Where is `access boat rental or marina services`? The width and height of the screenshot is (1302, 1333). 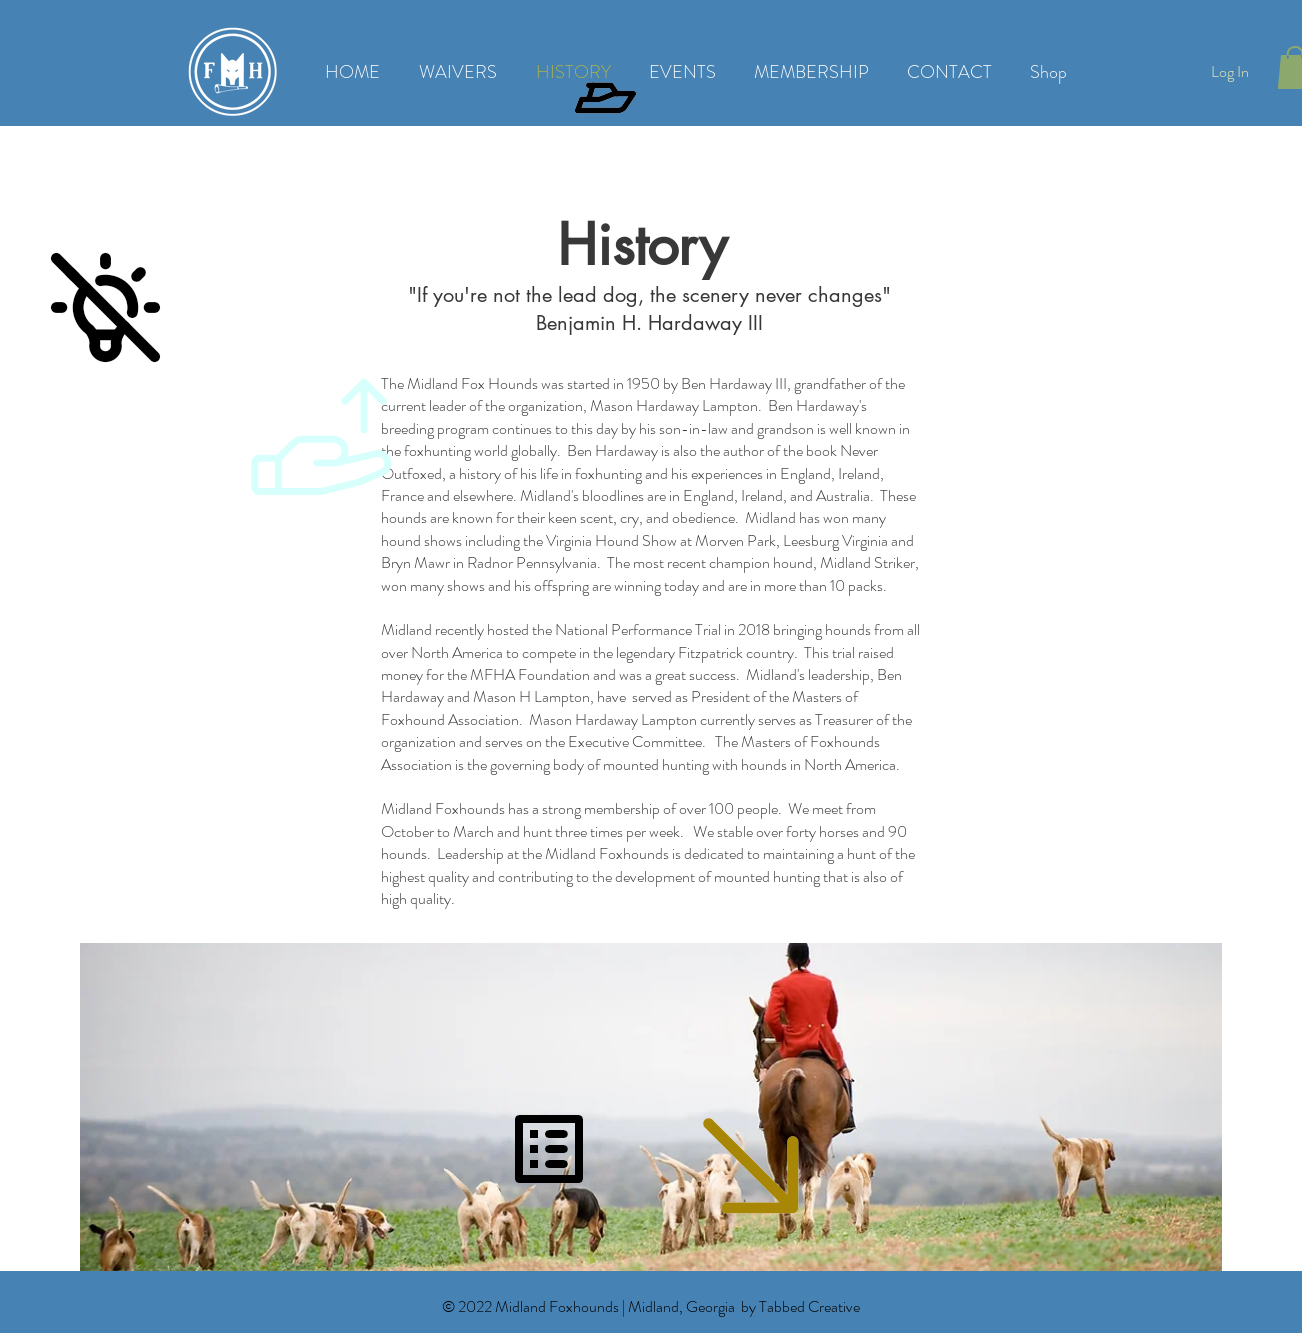 access boat rental or marina services is located at coordinates (605, 96).